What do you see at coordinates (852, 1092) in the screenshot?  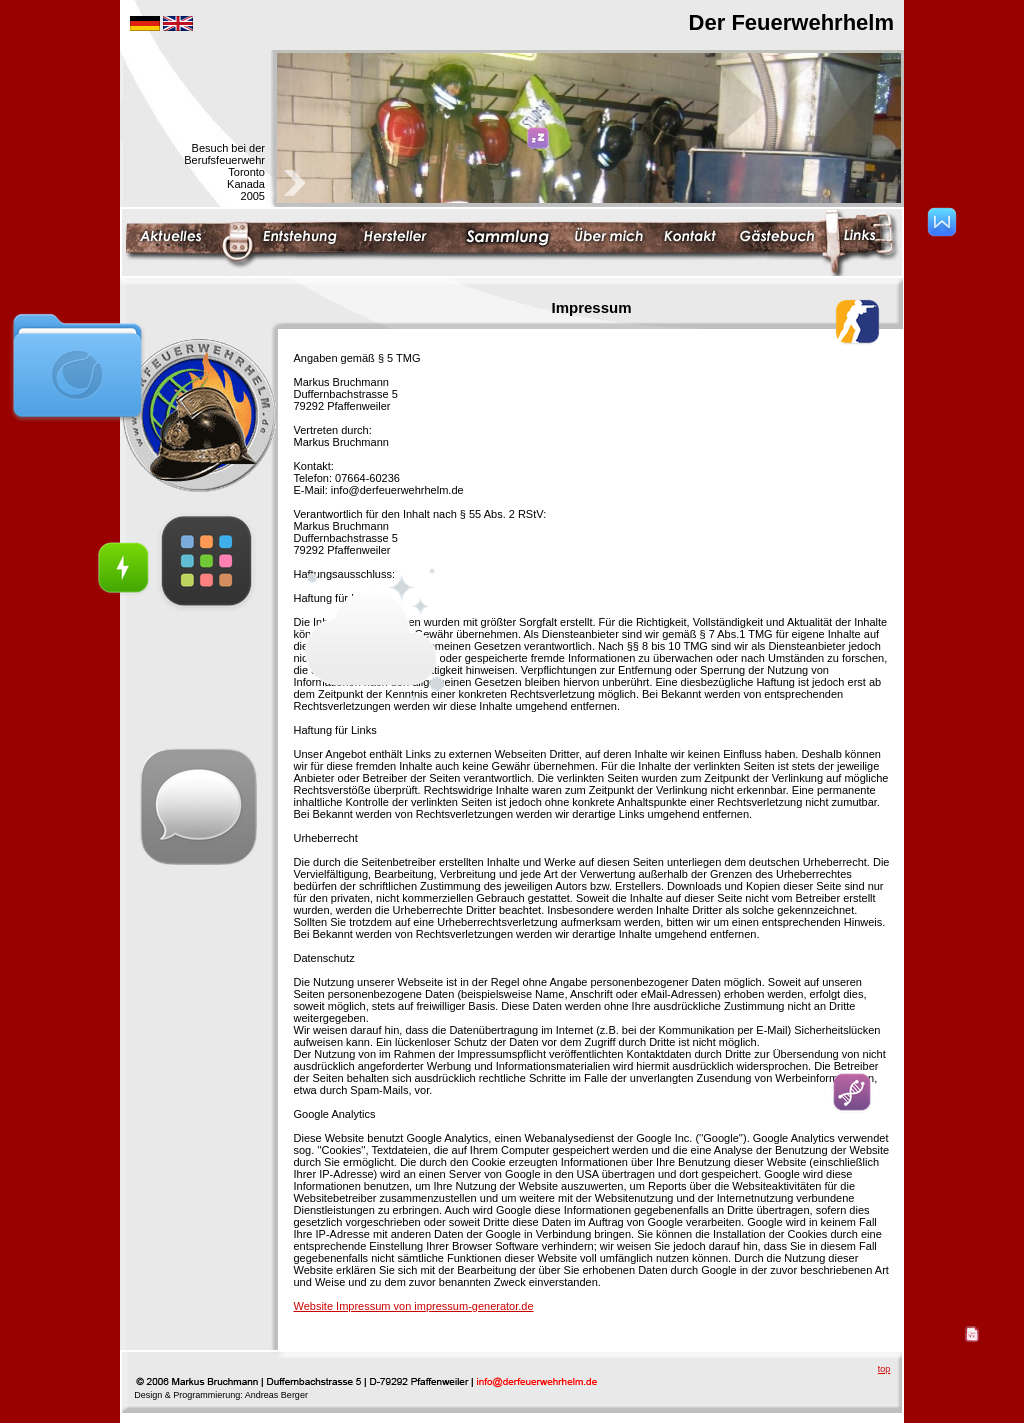 I see `open science and education applications` at bounding box center [852, 1092].